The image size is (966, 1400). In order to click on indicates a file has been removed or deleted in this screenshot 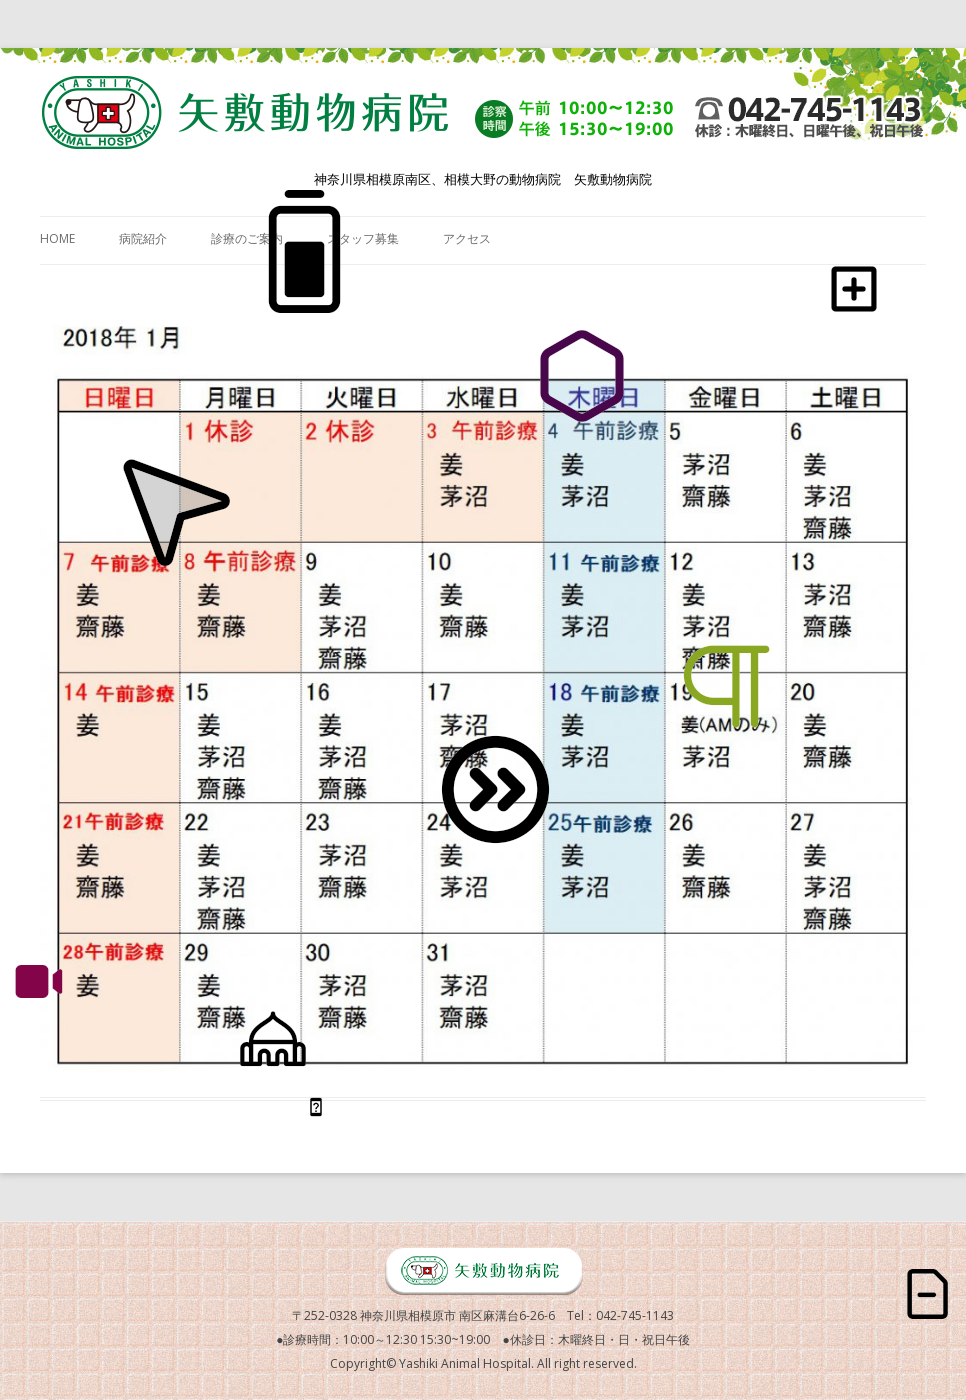, I will do `click(926, 1294)`.